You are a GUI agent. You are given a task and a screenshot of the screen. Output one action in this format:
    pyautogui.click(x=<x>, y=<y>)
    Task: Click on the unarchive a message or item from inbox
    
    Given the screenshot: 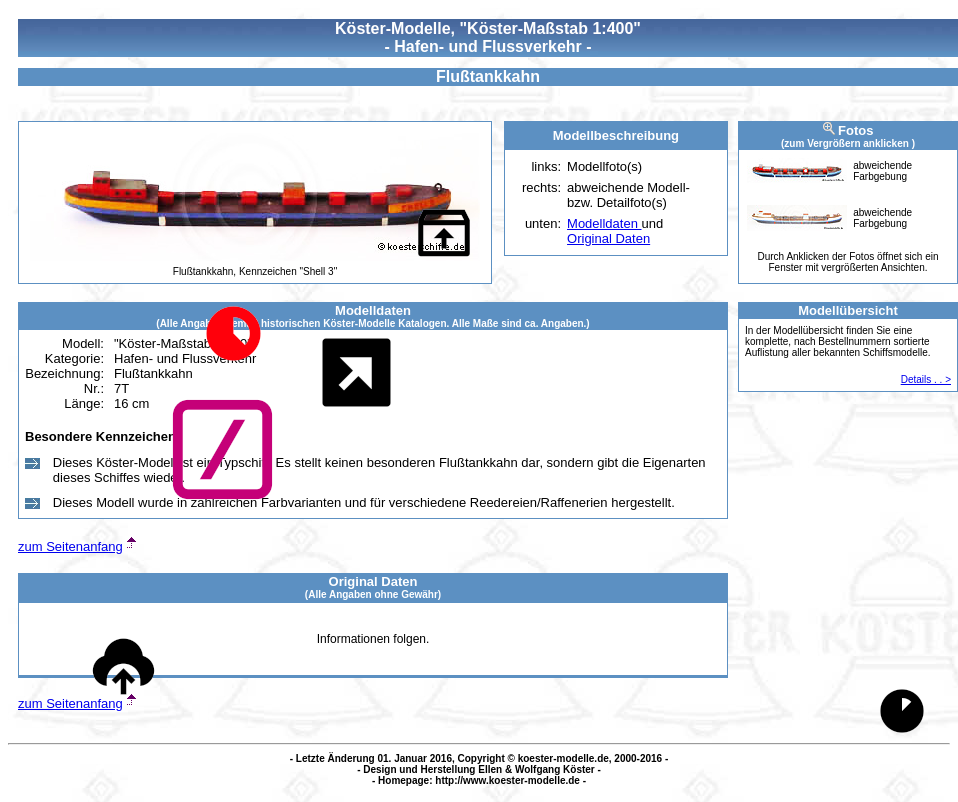 What is the action you would take?
    pyautogui.click(x=444, y=233)
    